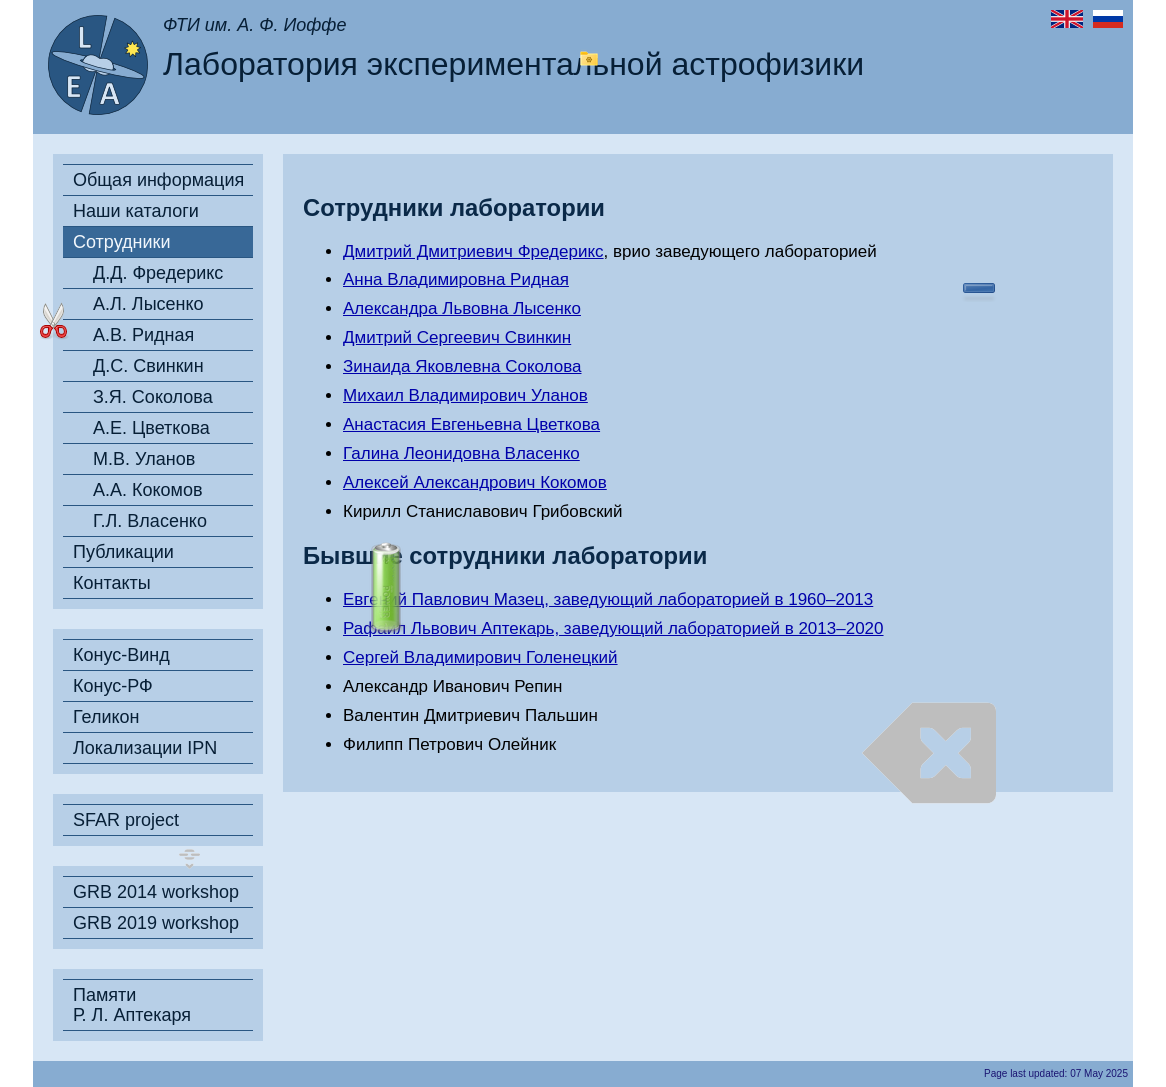 The image size is (1166, 1087). What do you see at coordinates (929, 753) in the screenshot?
I see `clear or remove a tag` at bounding box center [929, 753].